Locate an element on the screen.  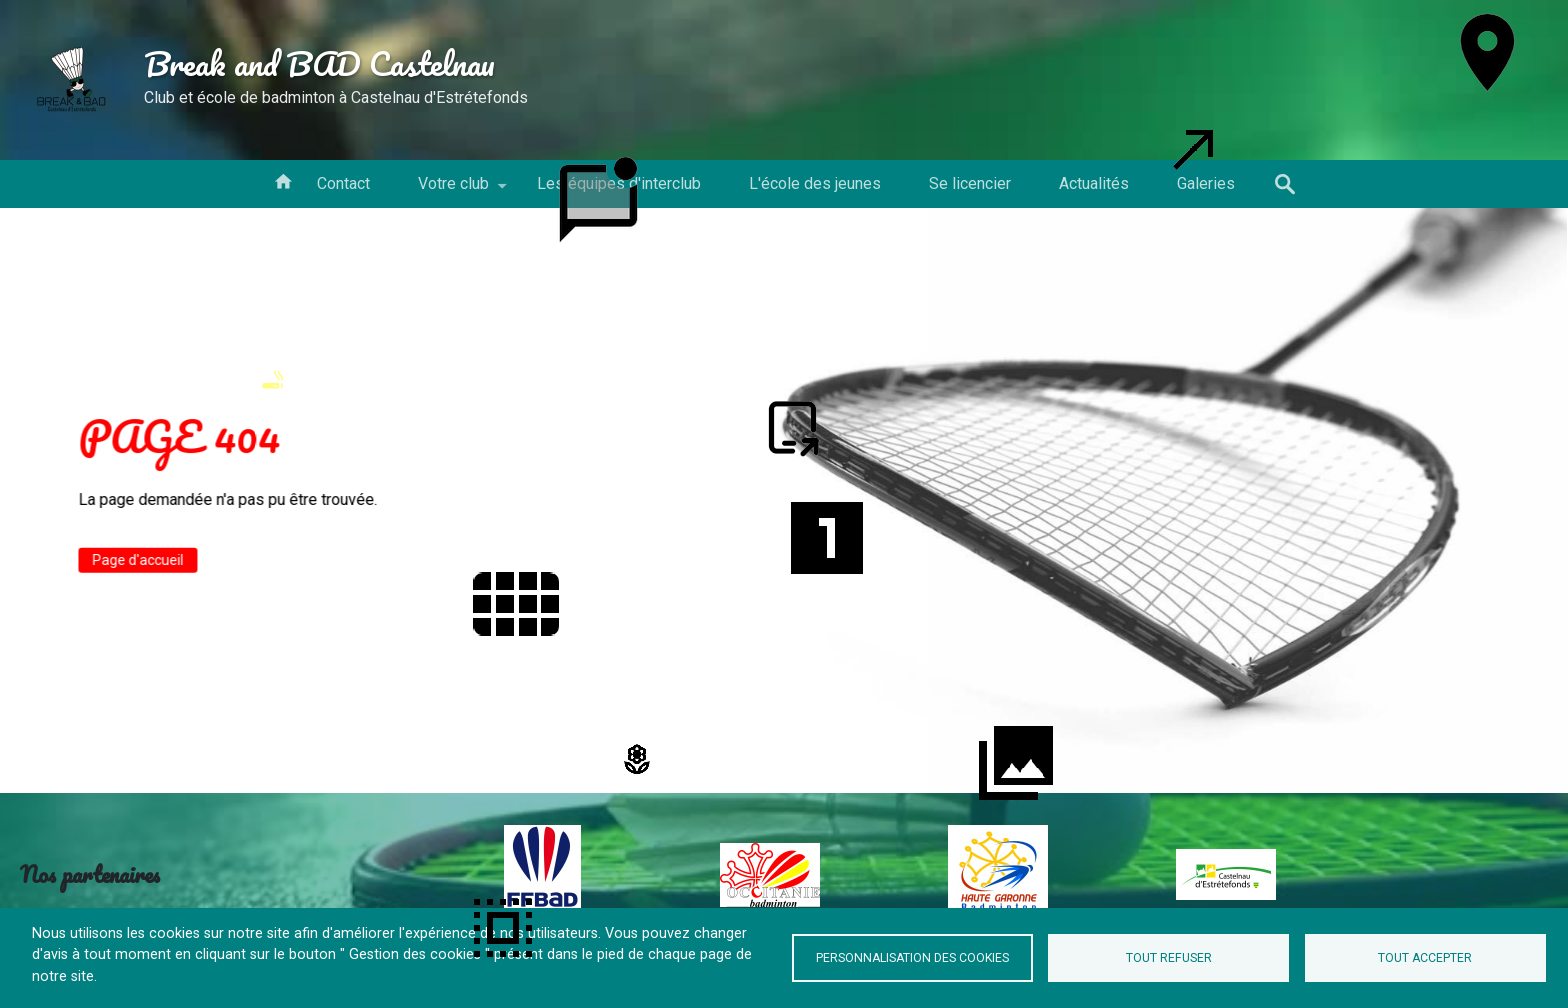
view current location on map is located at coordinates (1487, 52).